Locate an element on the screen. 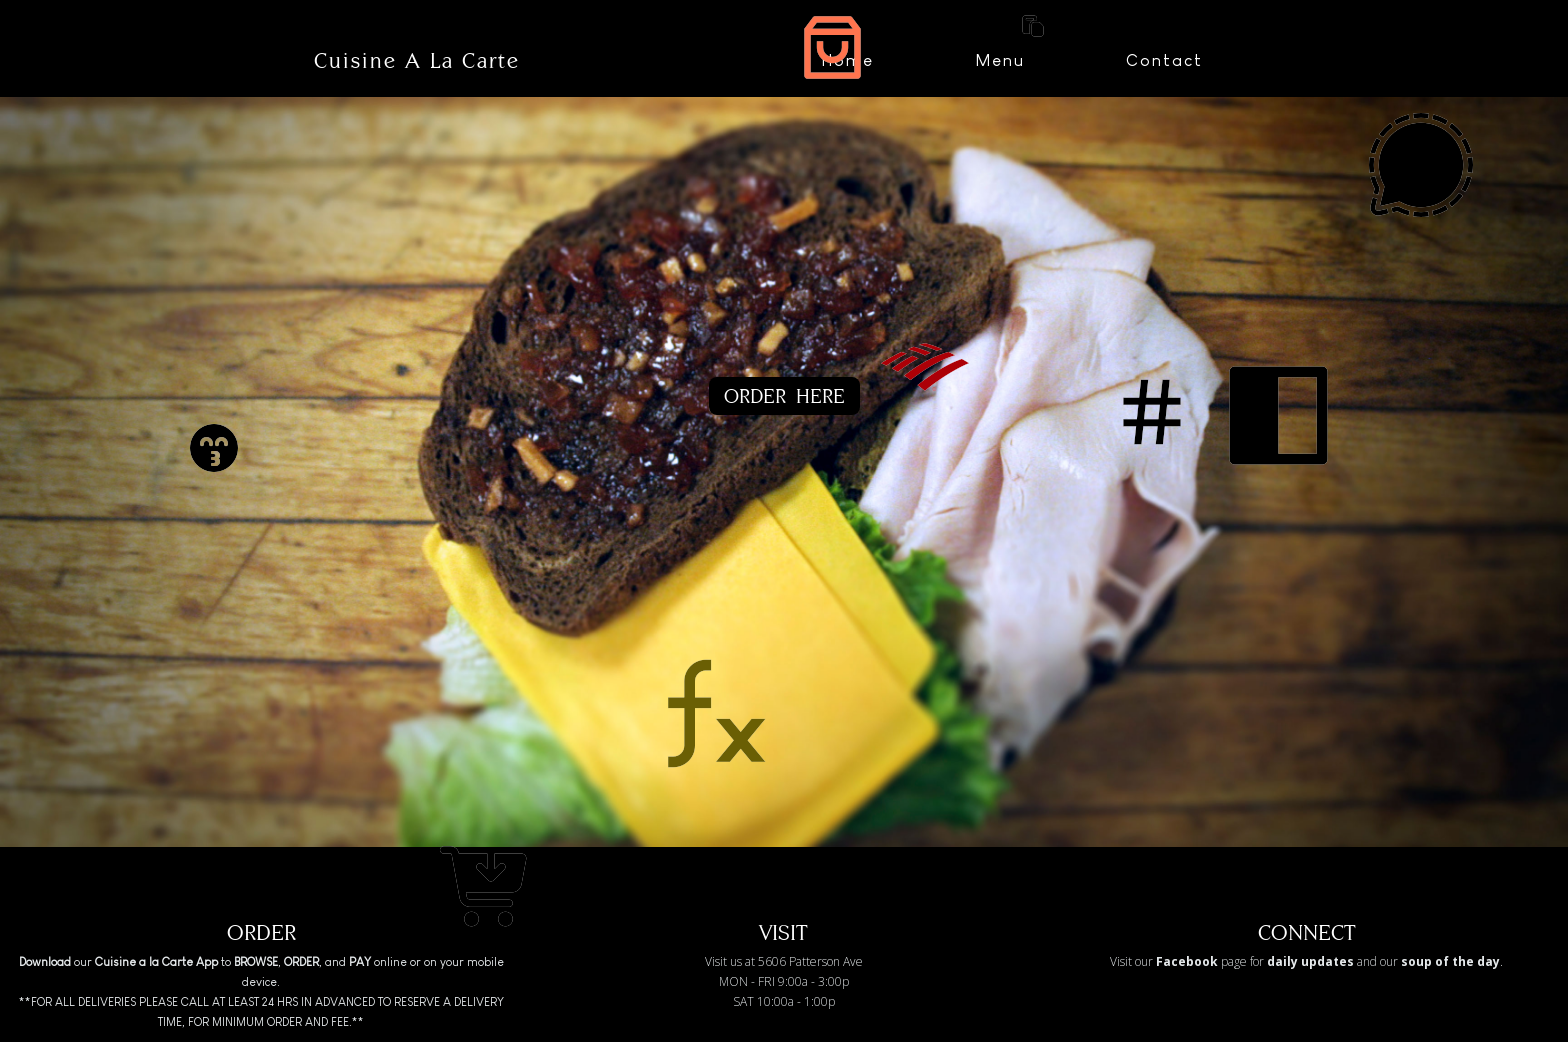 Image resolution: width=1568 pixels, height=1042 pixels. add item to shopping cart is located at coordinates (488, 887).